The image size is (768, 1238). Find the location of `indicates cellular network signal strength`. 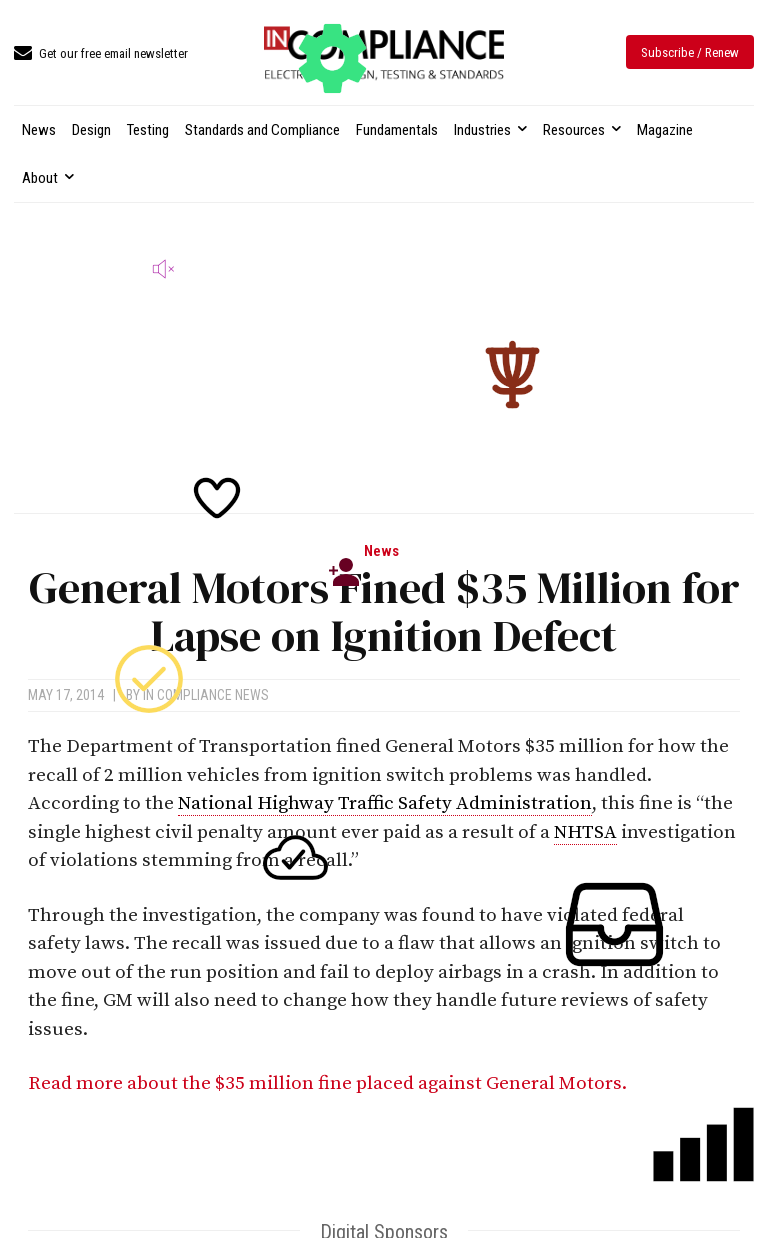

indicates cellular network signal strength is located at coordinates (703, 1144).